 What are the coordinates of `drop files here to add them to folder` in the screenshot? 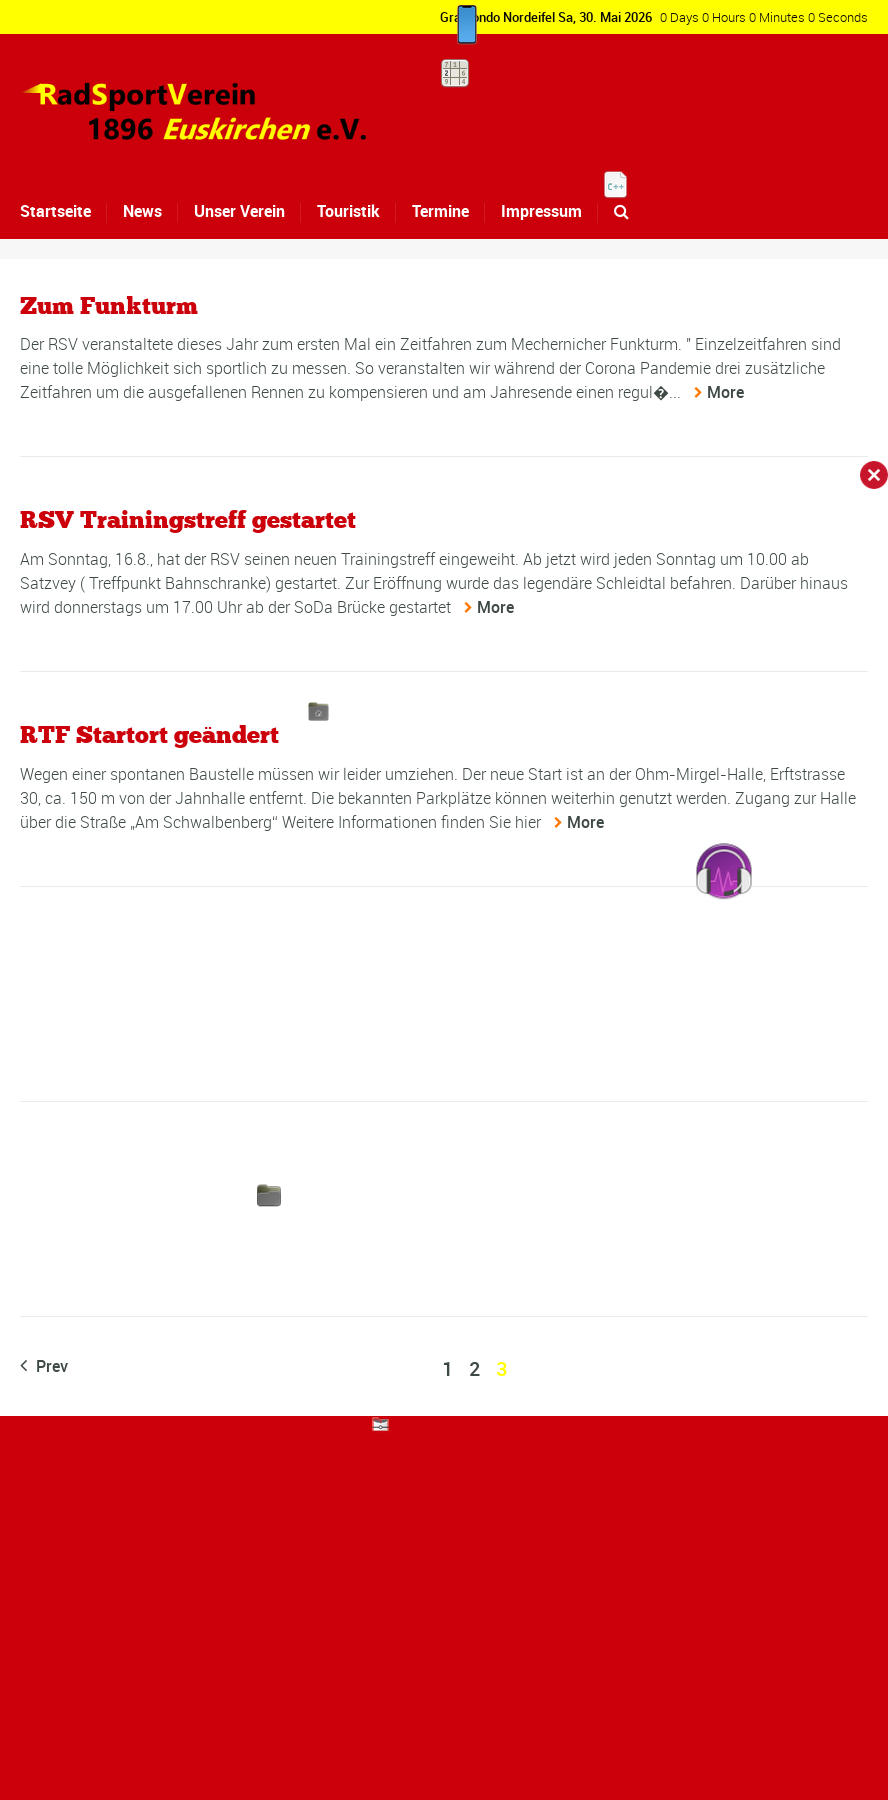 It's located at (269, 1195).